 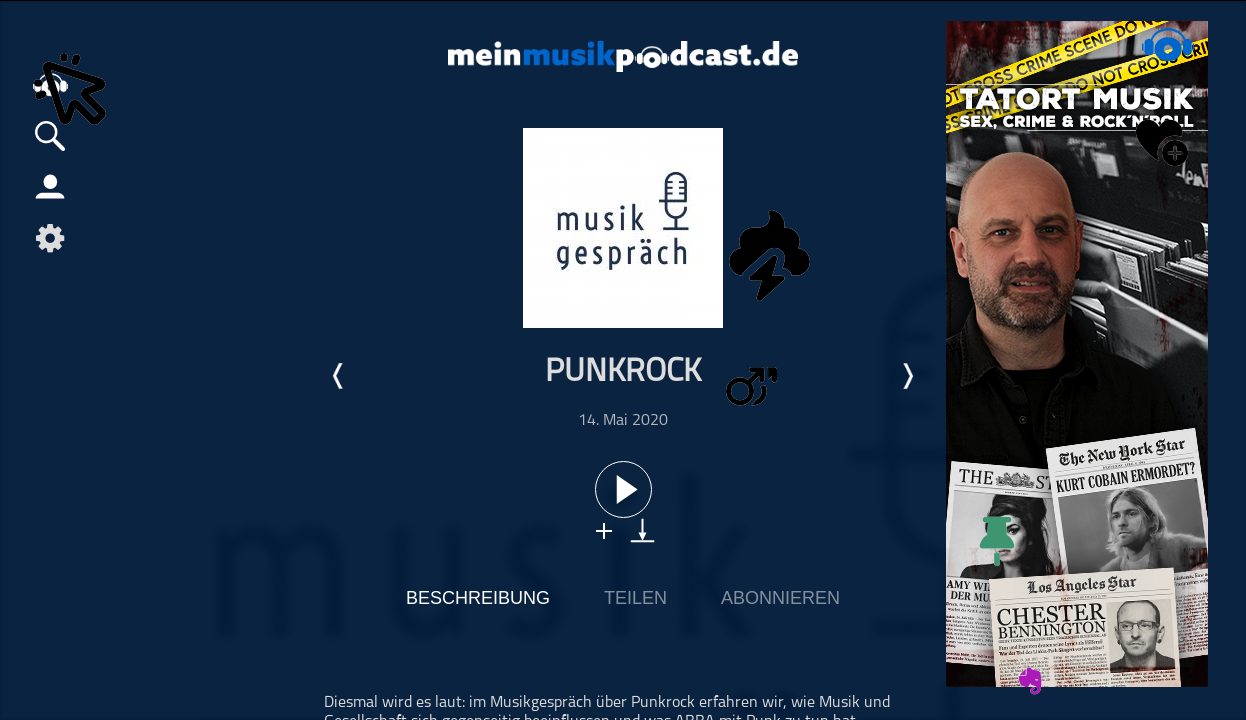 What do you see at coordinates (1162, 140) in the screenshot?
I see `add to favorites` at bounding box center [1162, 140].